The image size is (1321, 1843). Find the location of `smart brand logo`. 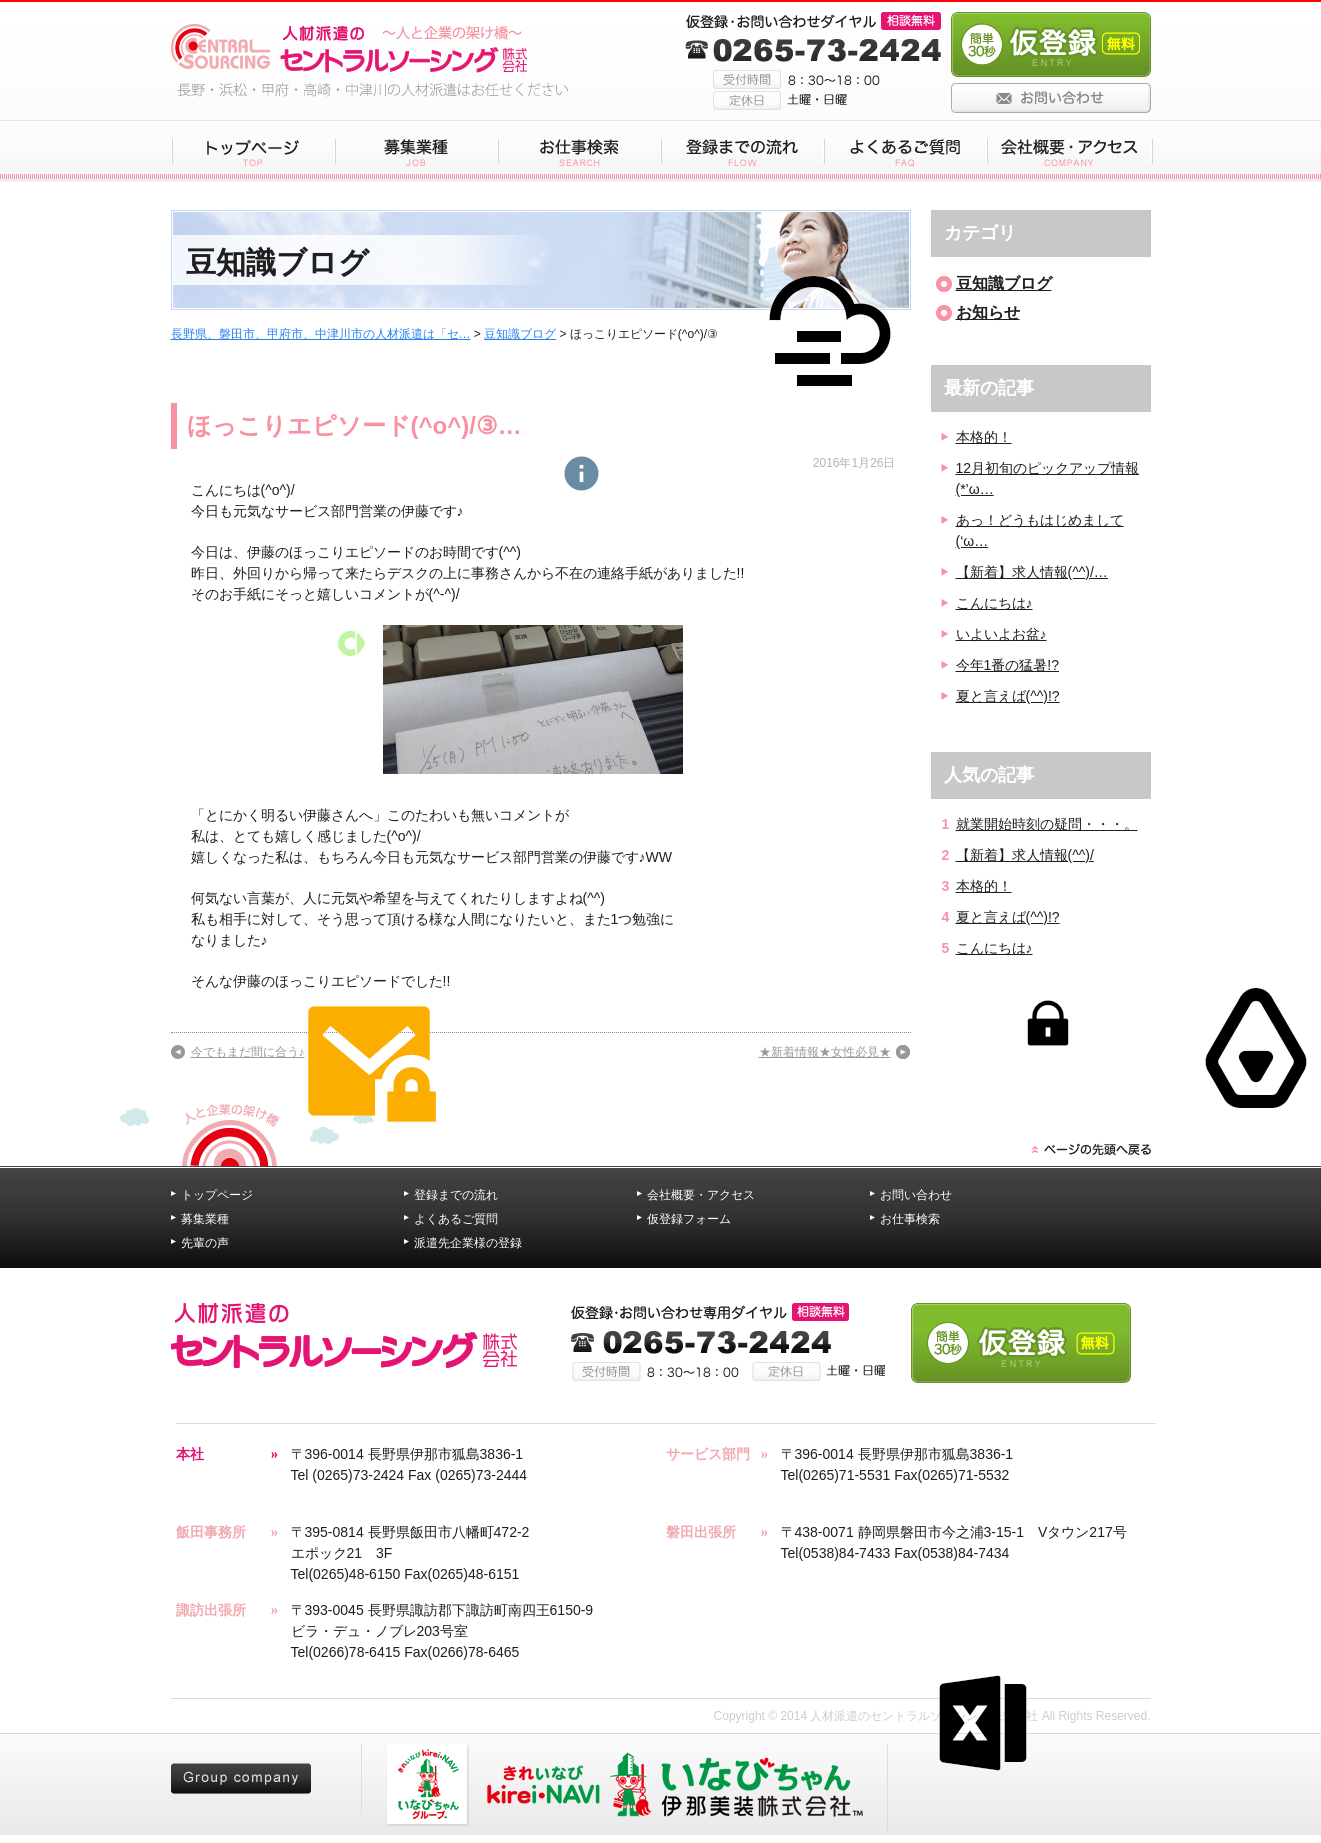

smart brand logo is located at coordinates (351, 643).